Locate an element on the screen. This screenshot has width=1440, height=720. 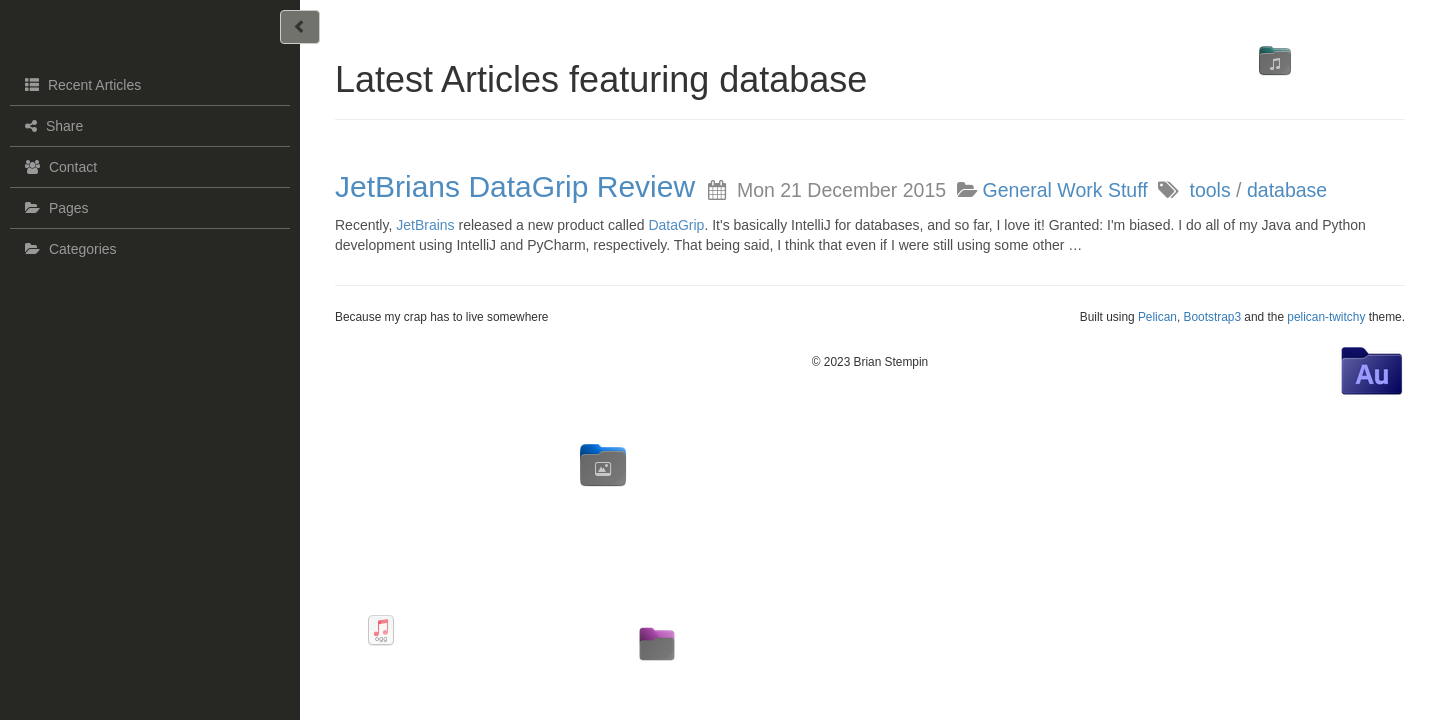
open the pictures folder is located at coordinates (603, 465).